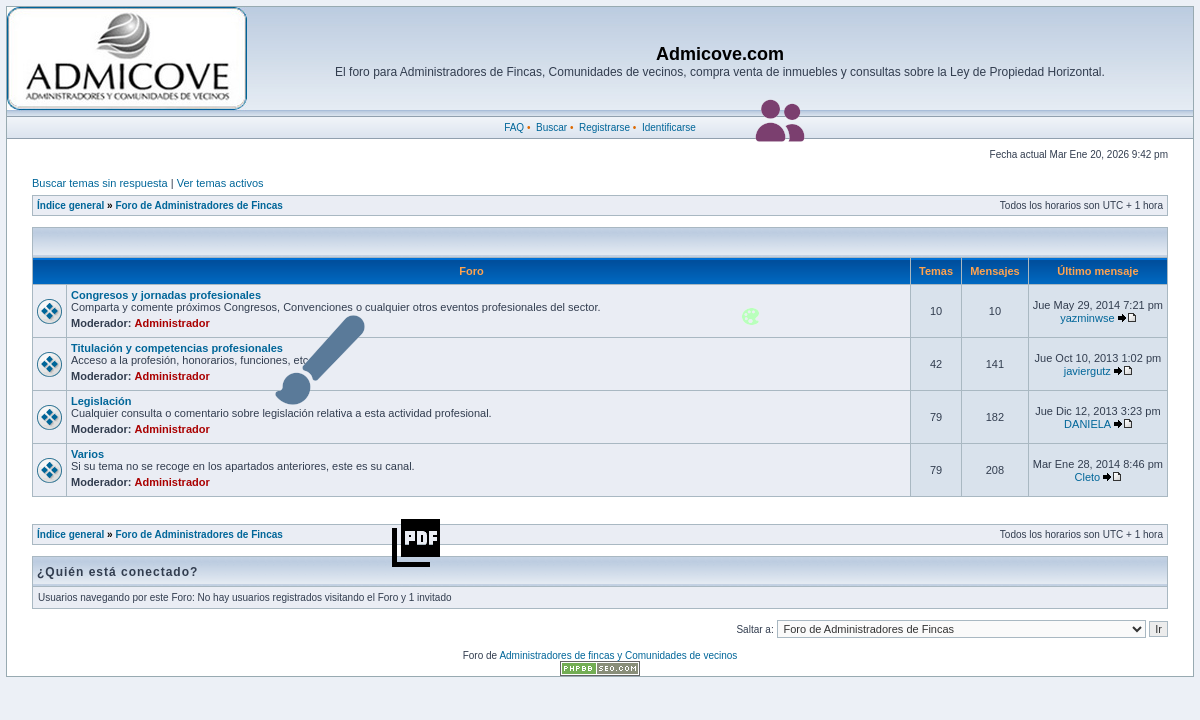  Describe the element at coordinates (416, 543) in the screenshot. I see `save or export as PDF` at that location.